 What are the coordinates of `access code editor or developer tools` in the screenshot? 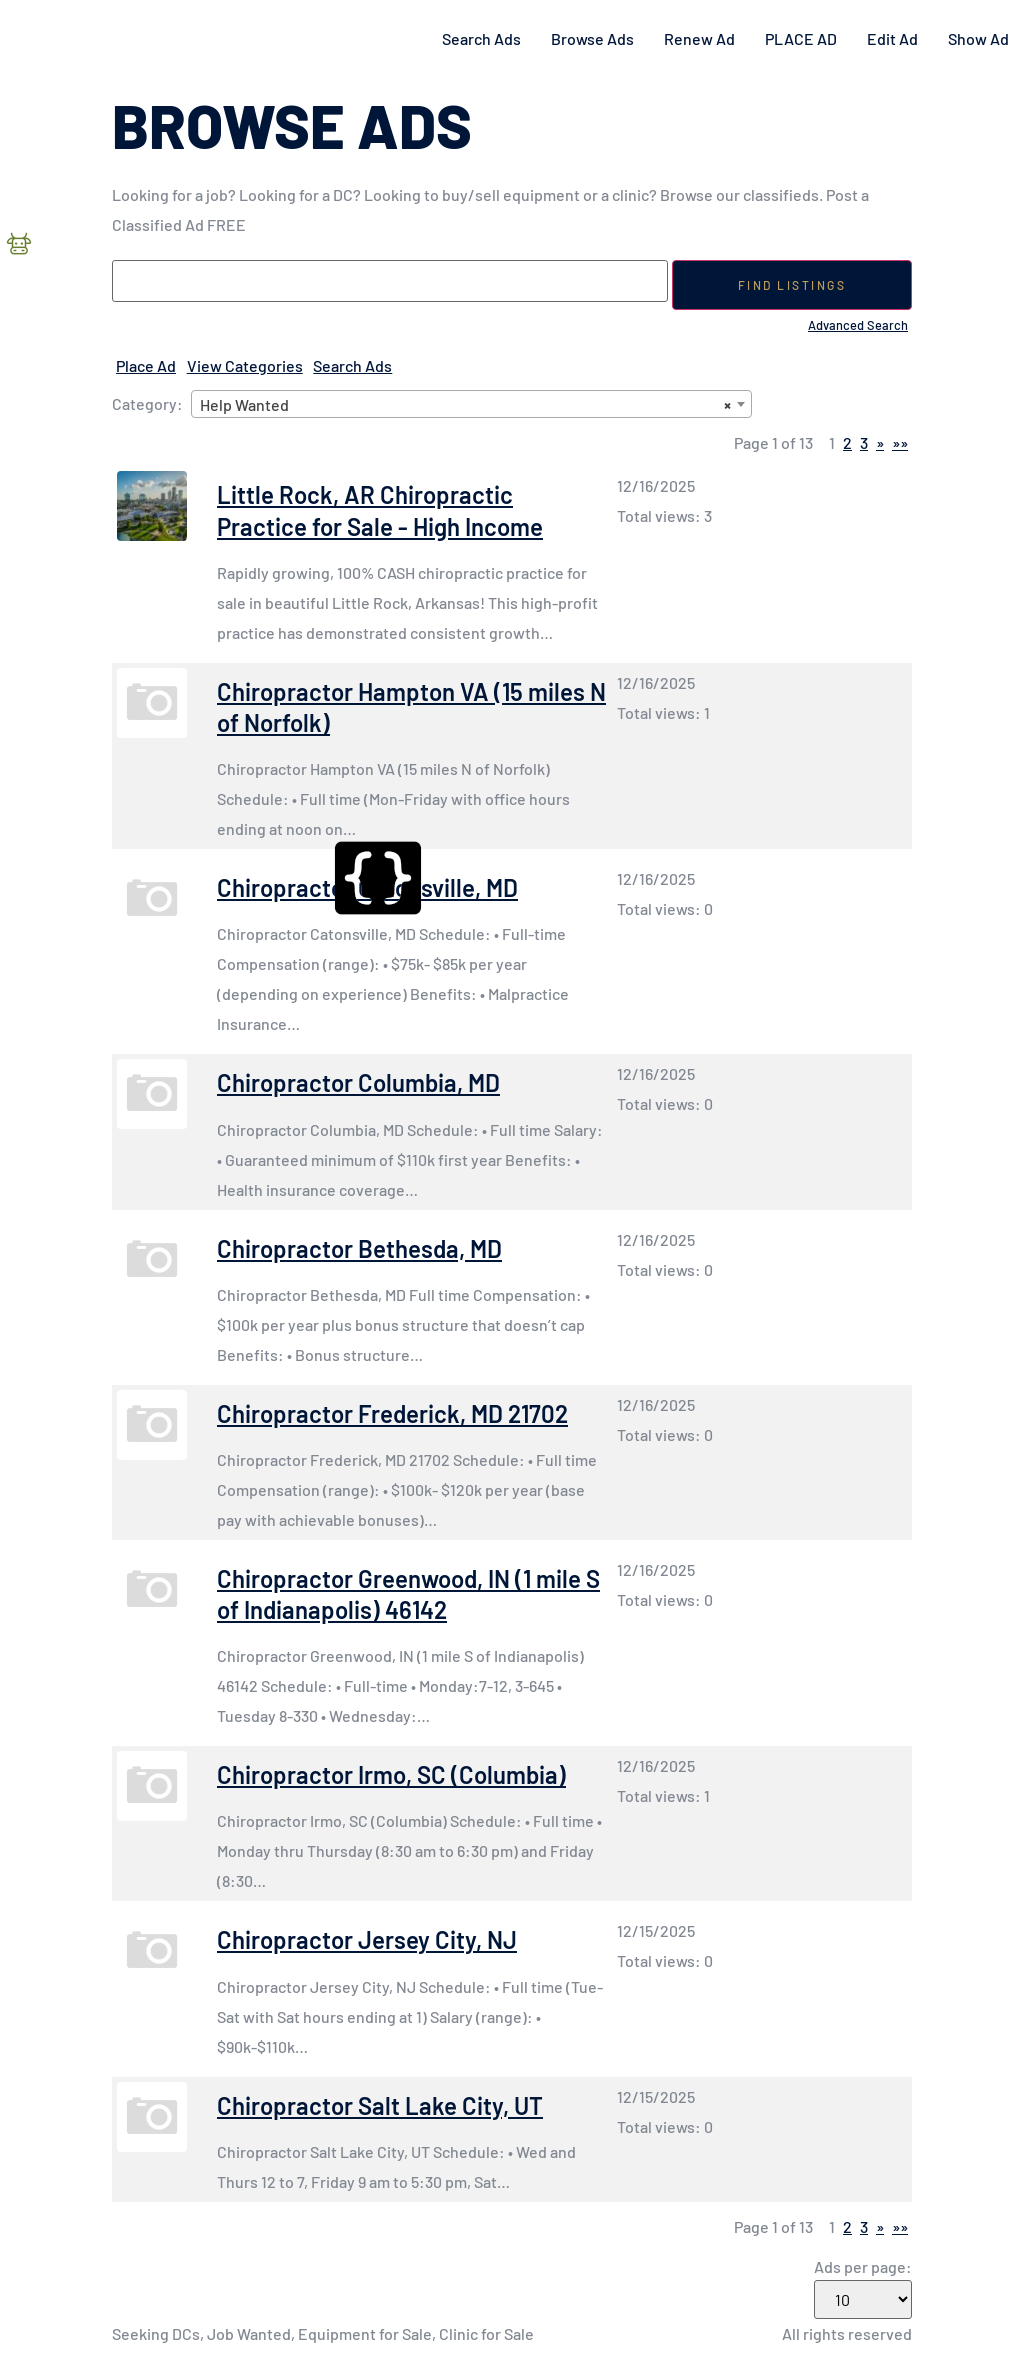 It's located at (378, 878).